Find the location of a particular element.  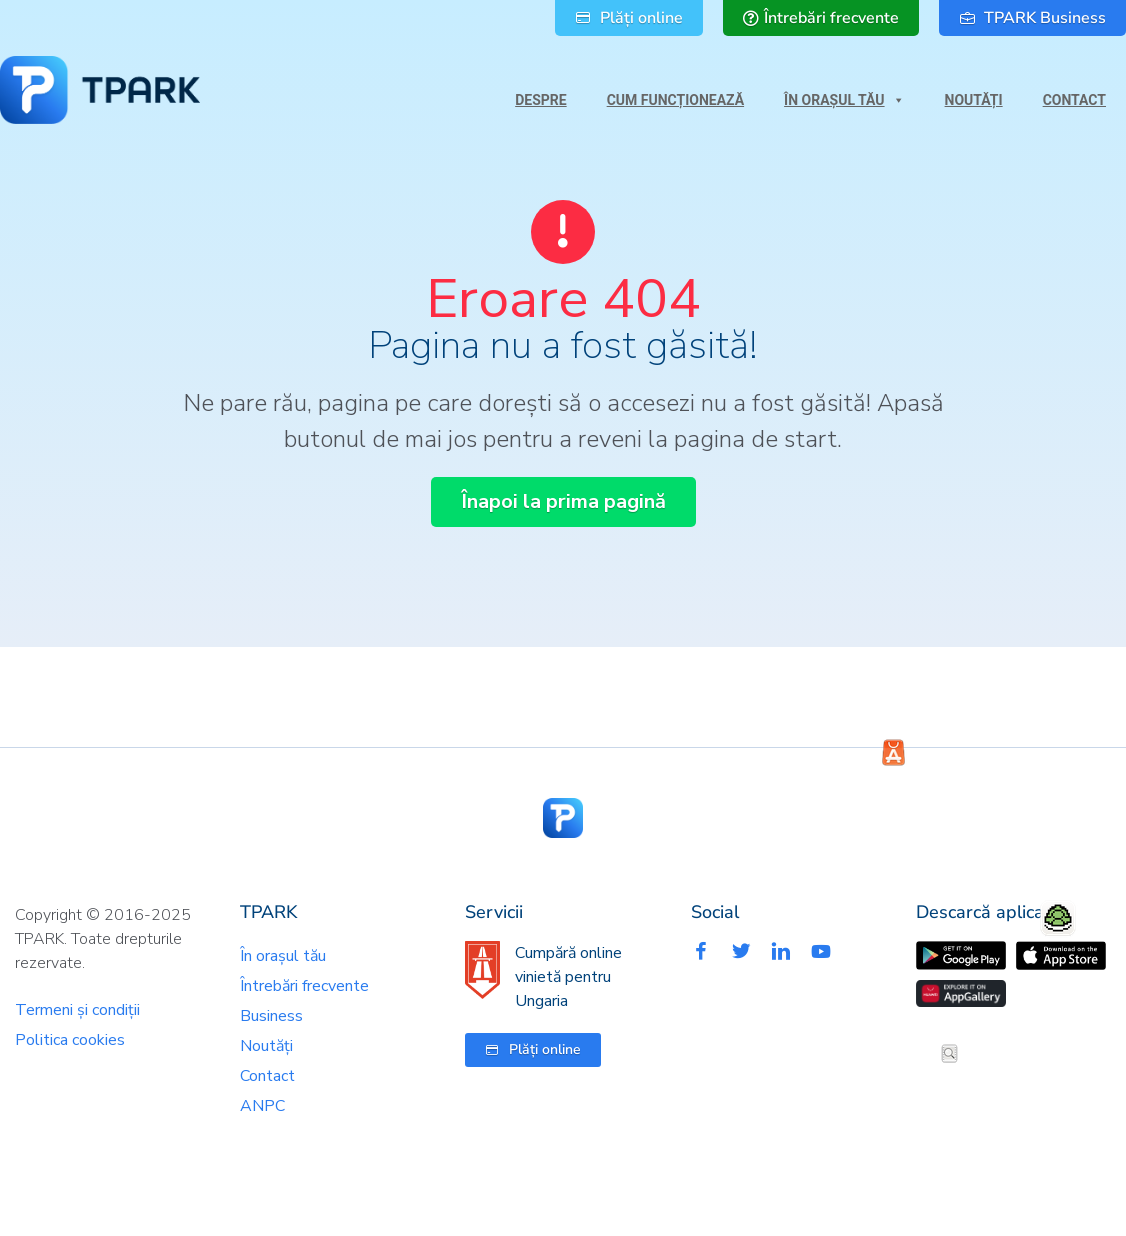

open the system logs application is located at coordinates (949, 1053).